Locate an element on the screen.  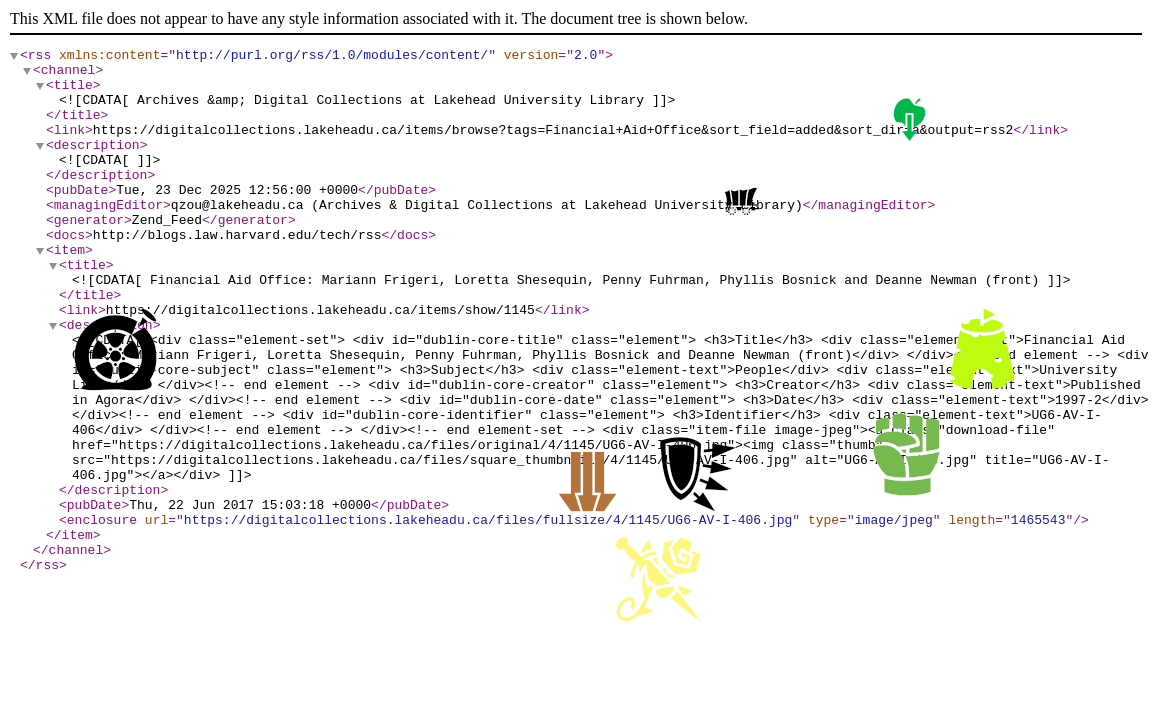
activate a powerful downward attack or smash move is located at coordinates (587, 481).